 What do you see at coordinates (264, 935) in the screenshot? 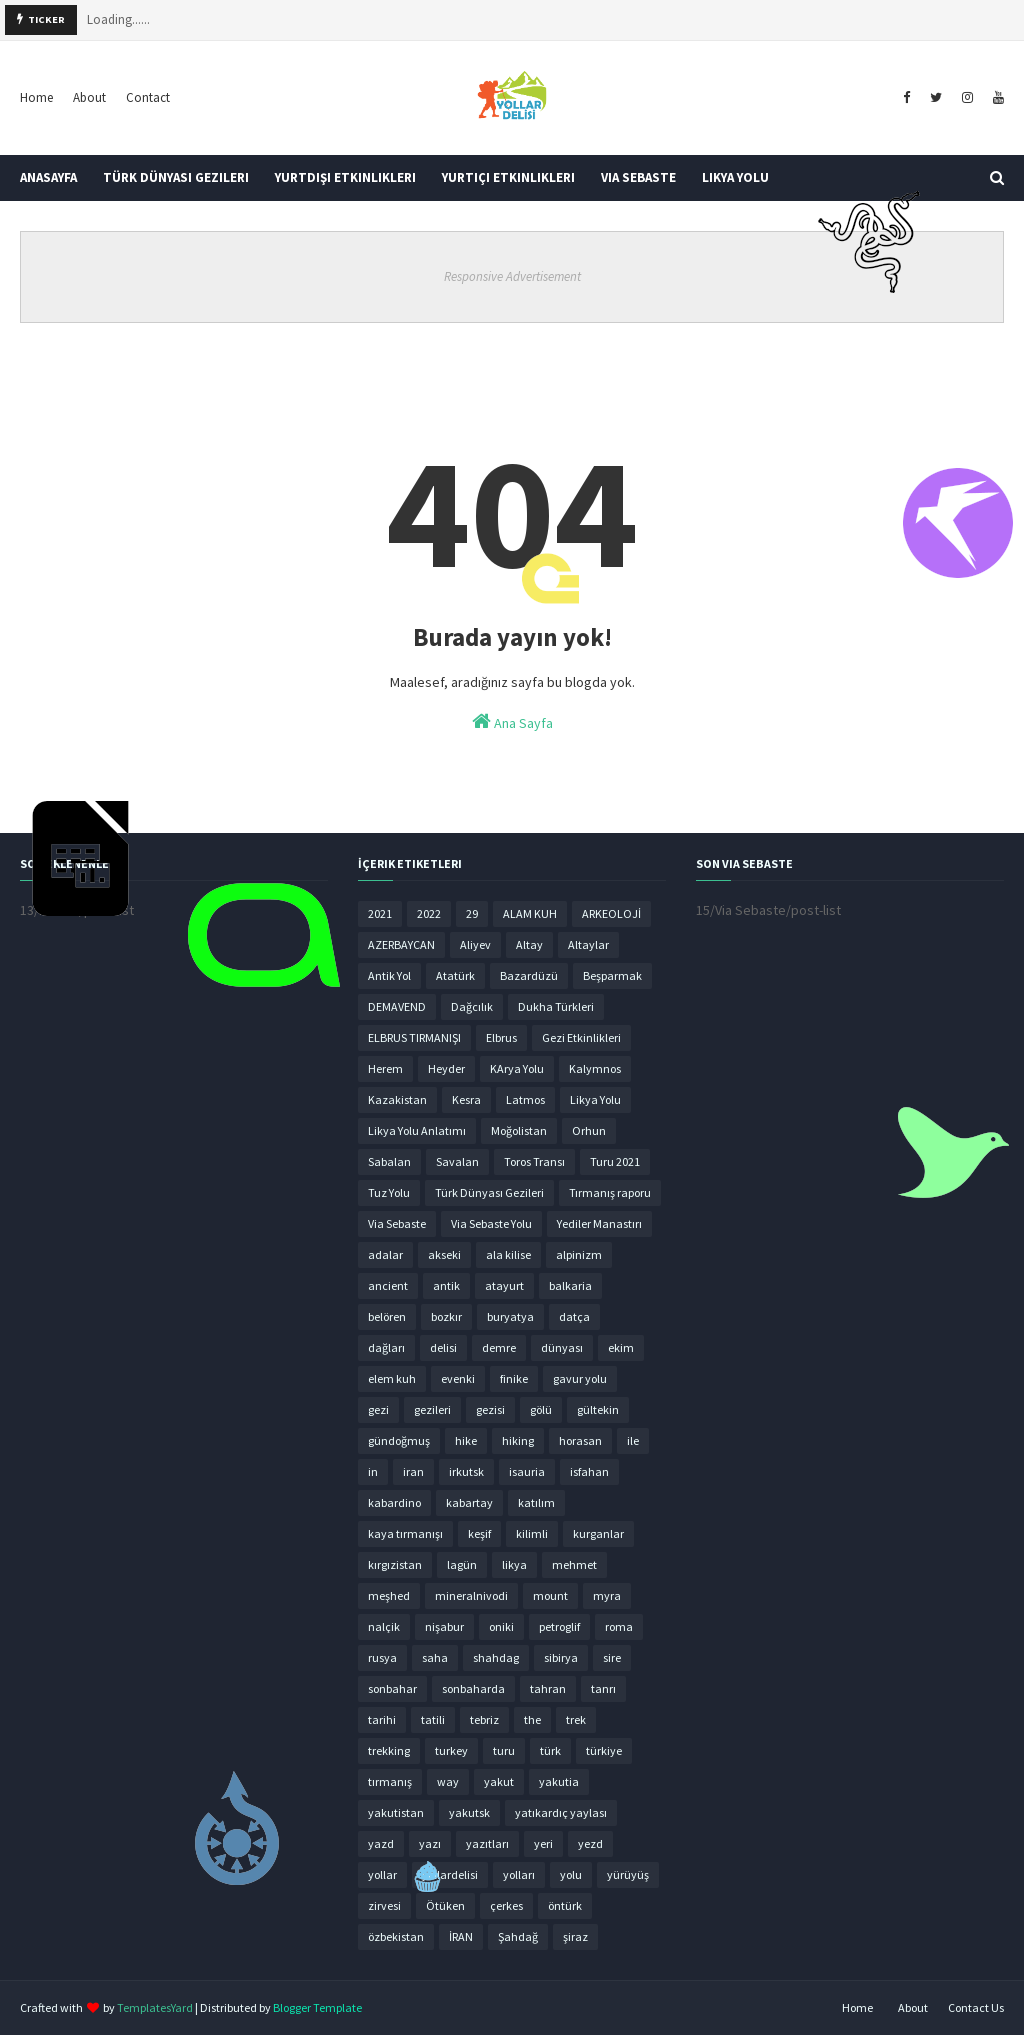
I see `AbbVie pharmaceutical company logo` at bounding box center [264, 935].